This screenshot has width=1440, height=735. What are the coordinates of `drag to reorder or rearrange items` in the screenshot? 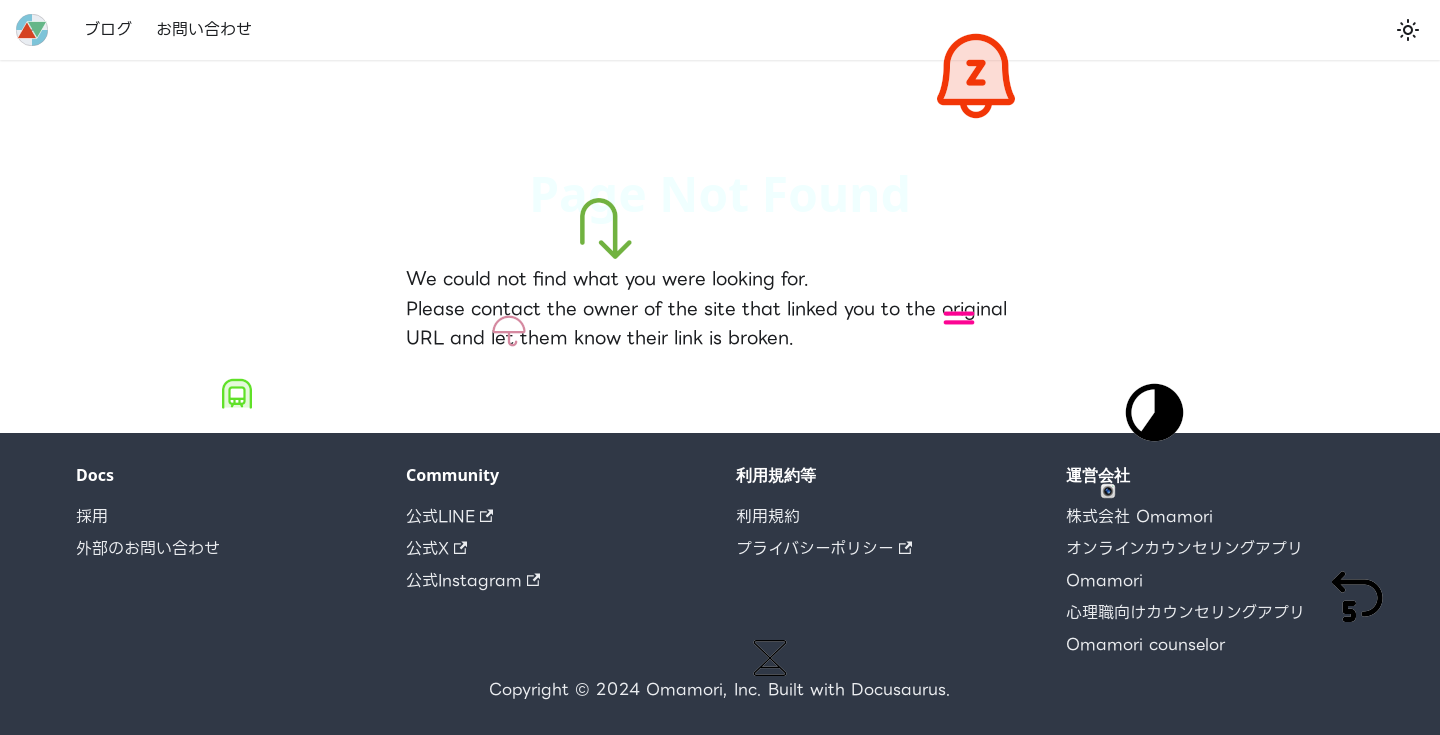 It's located at (959, 318).